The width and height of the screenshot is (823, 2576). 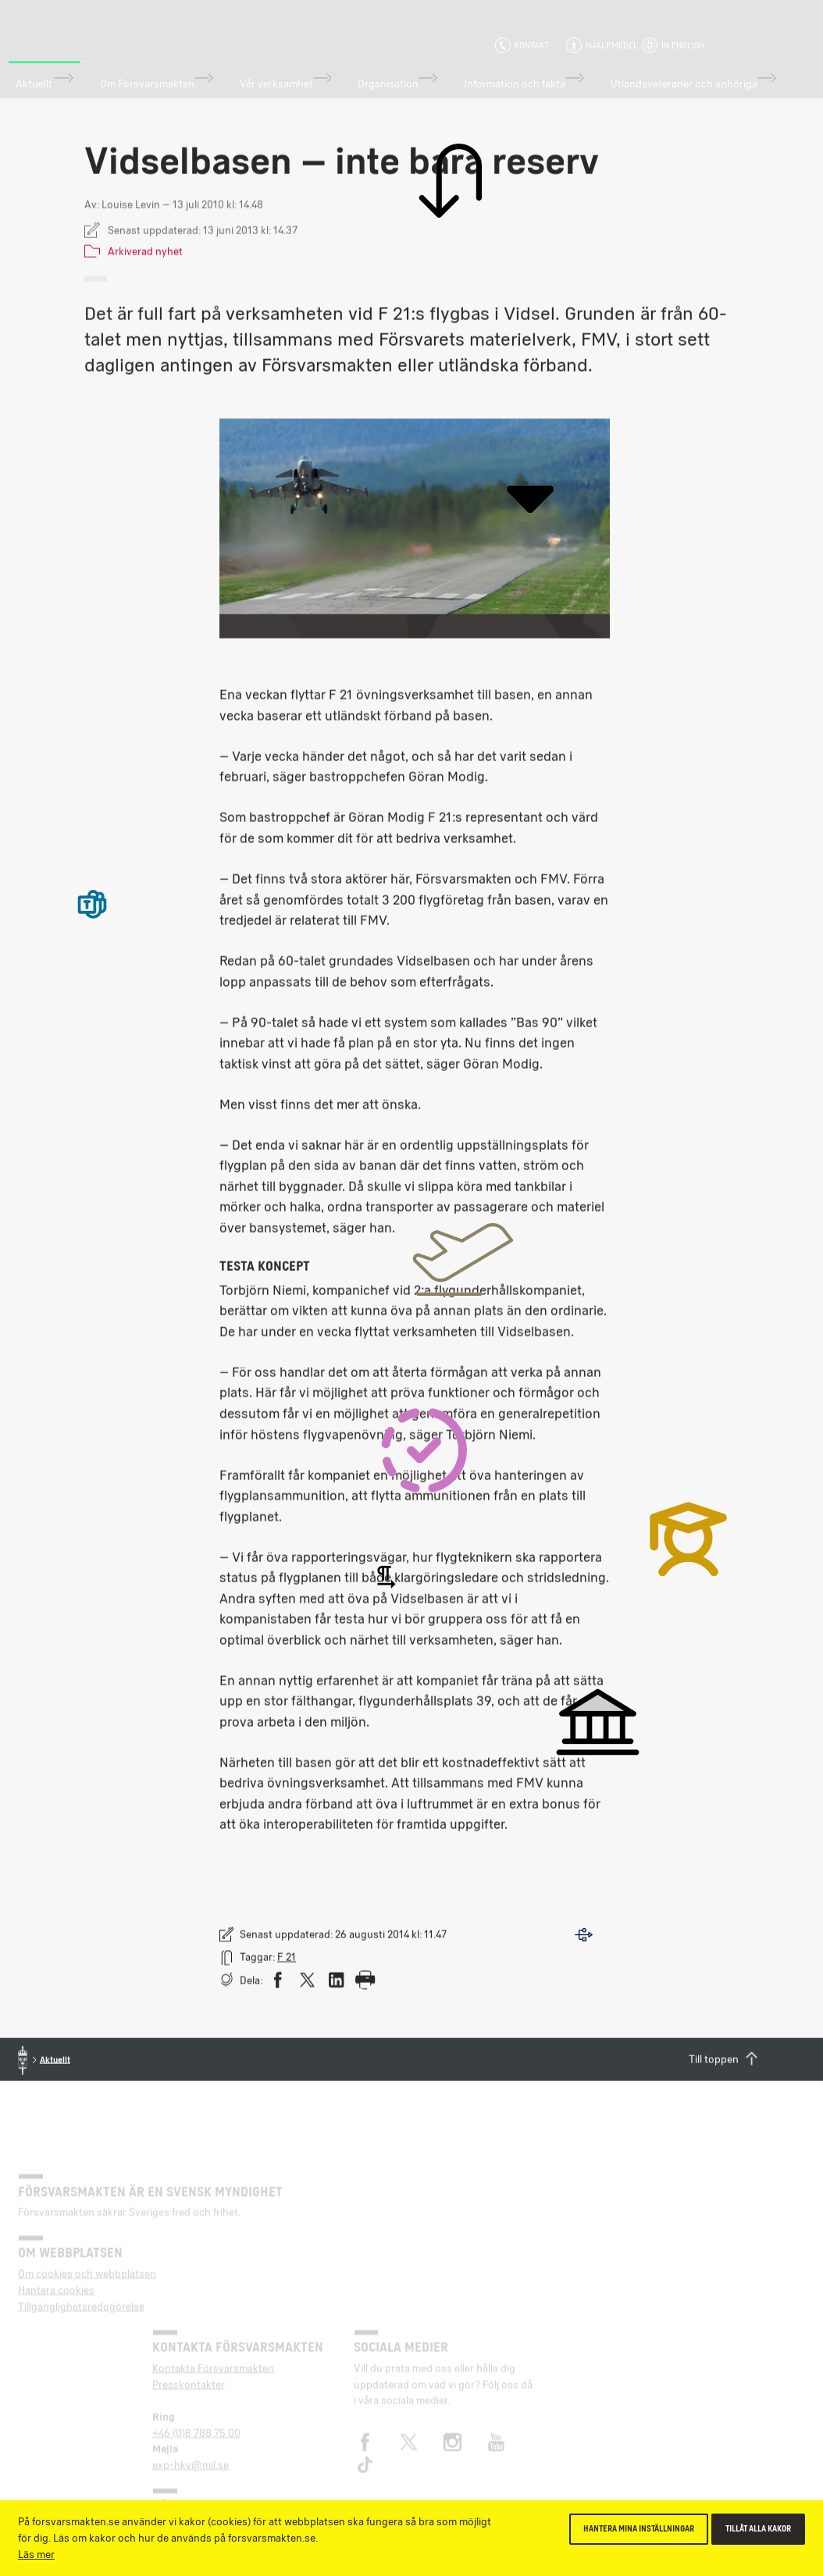 What do you see at coordinates (688, 1540) in the screenshot?
I see `view student profile` at bounding box center [688, 1540].